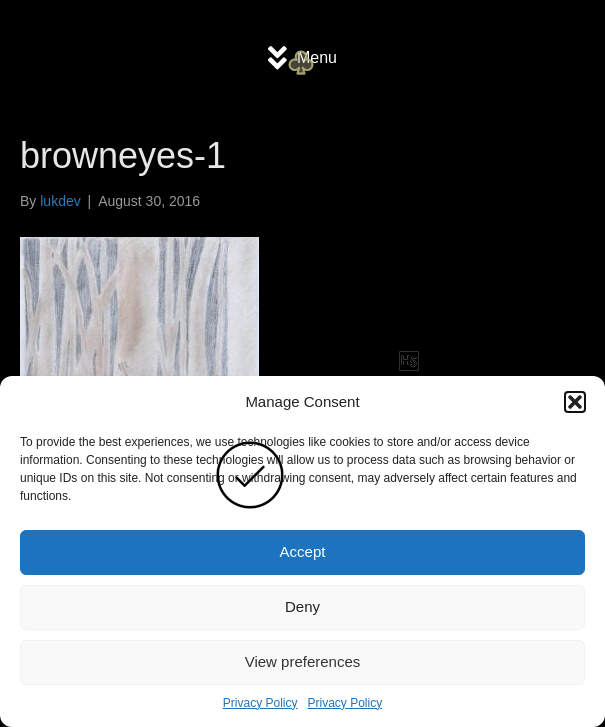 The image size is (605, 727). I want to click on represents the clubs suit in a card game, so click(301, 63).